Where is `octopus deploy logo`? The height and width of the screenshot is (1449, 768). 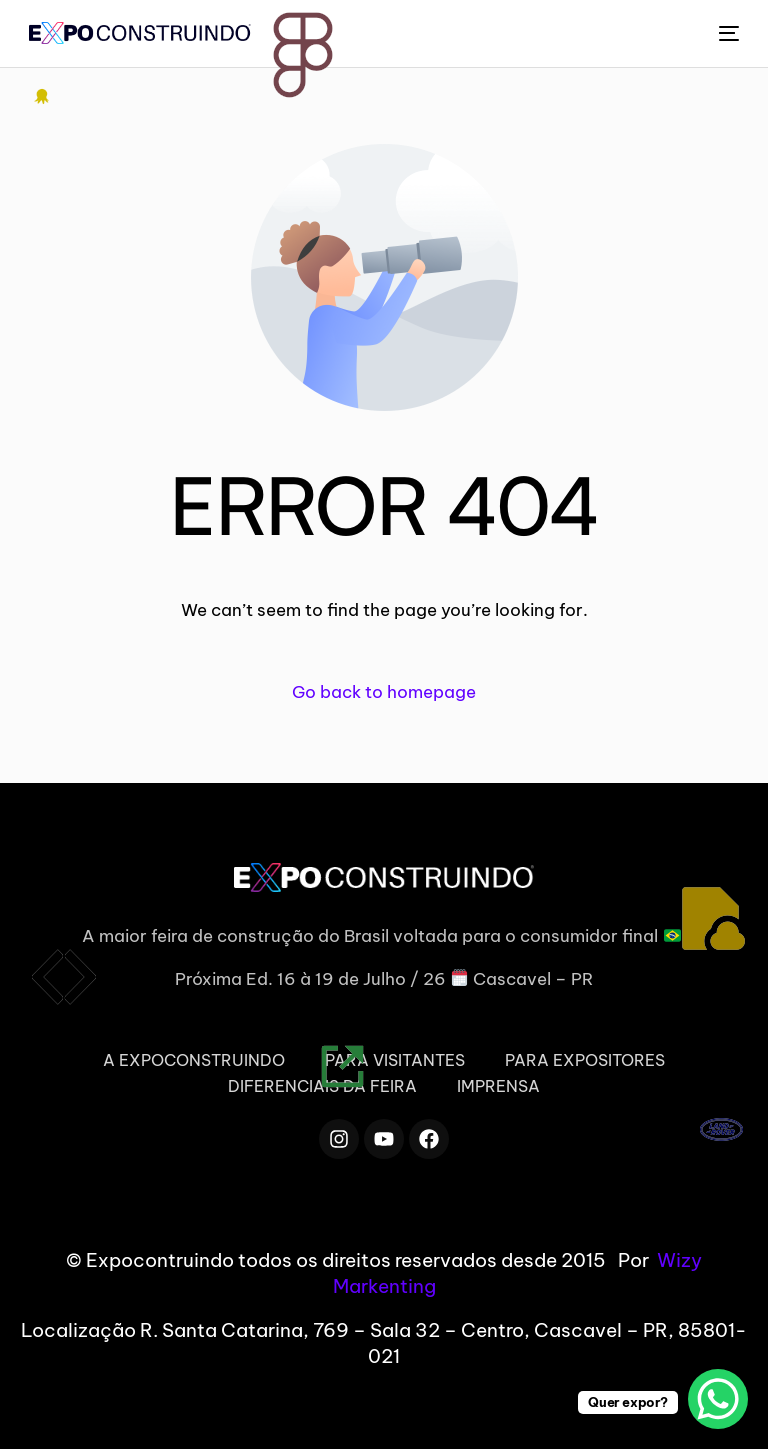
octopus deploy logo is located at coordinates (41, 96).